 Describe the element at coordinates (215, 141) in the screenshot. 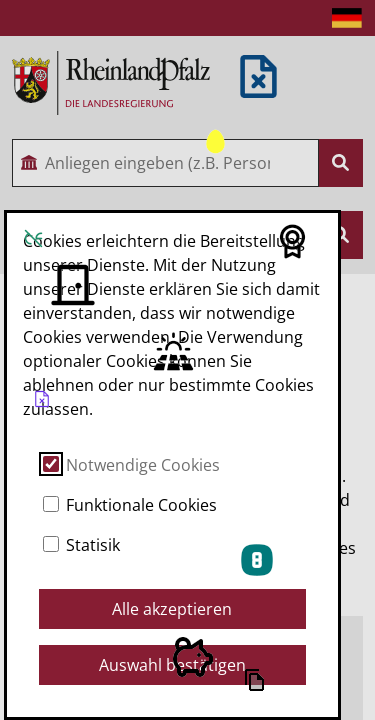

I see `indicates breakfast or food-related content` at that location.